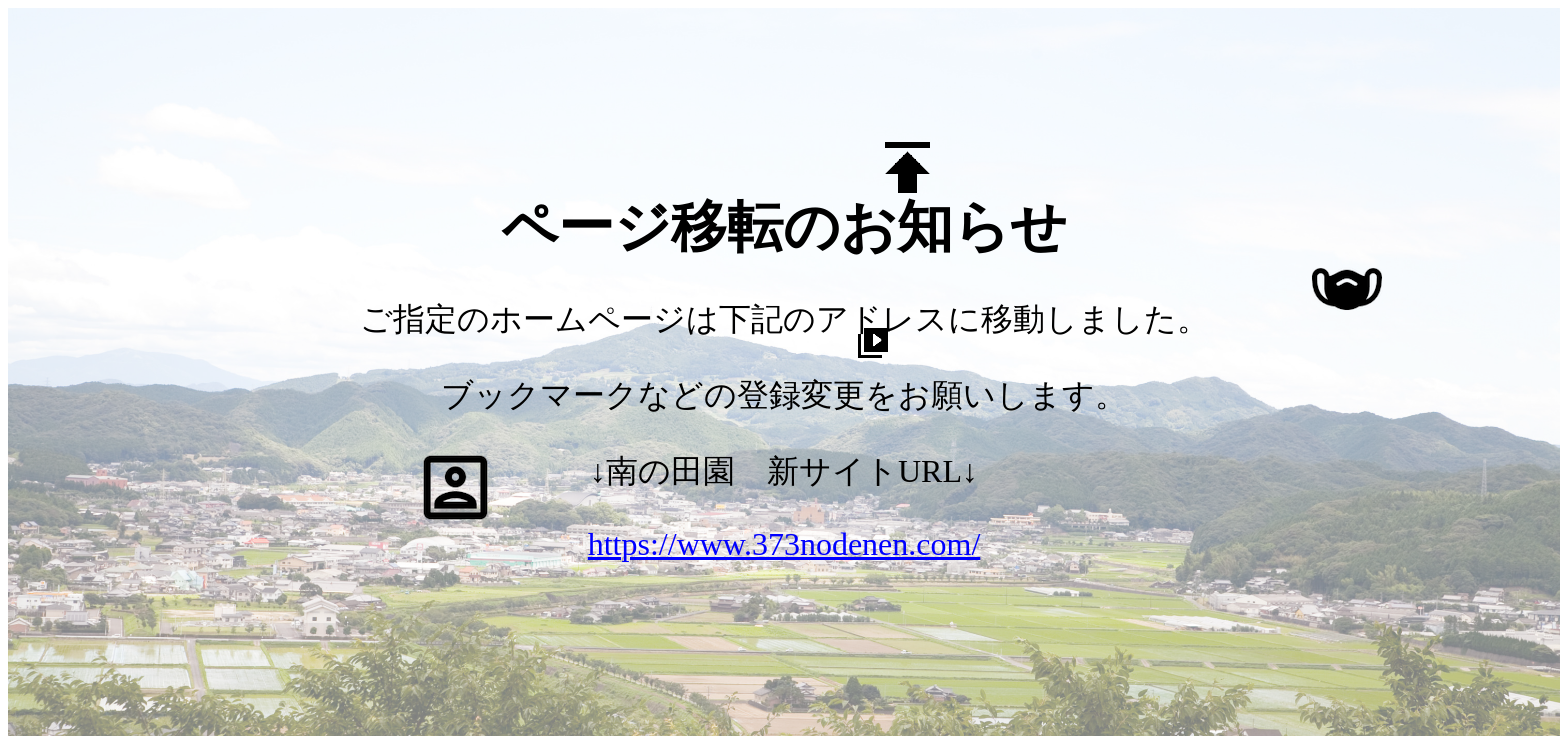 Image resolution: width=1568 pixels, height=736 pixels. What do you see at coordinates (455, 487) in the screenshot?
I see `switch to portrait orientation mode` at bounding box center [455, 487].